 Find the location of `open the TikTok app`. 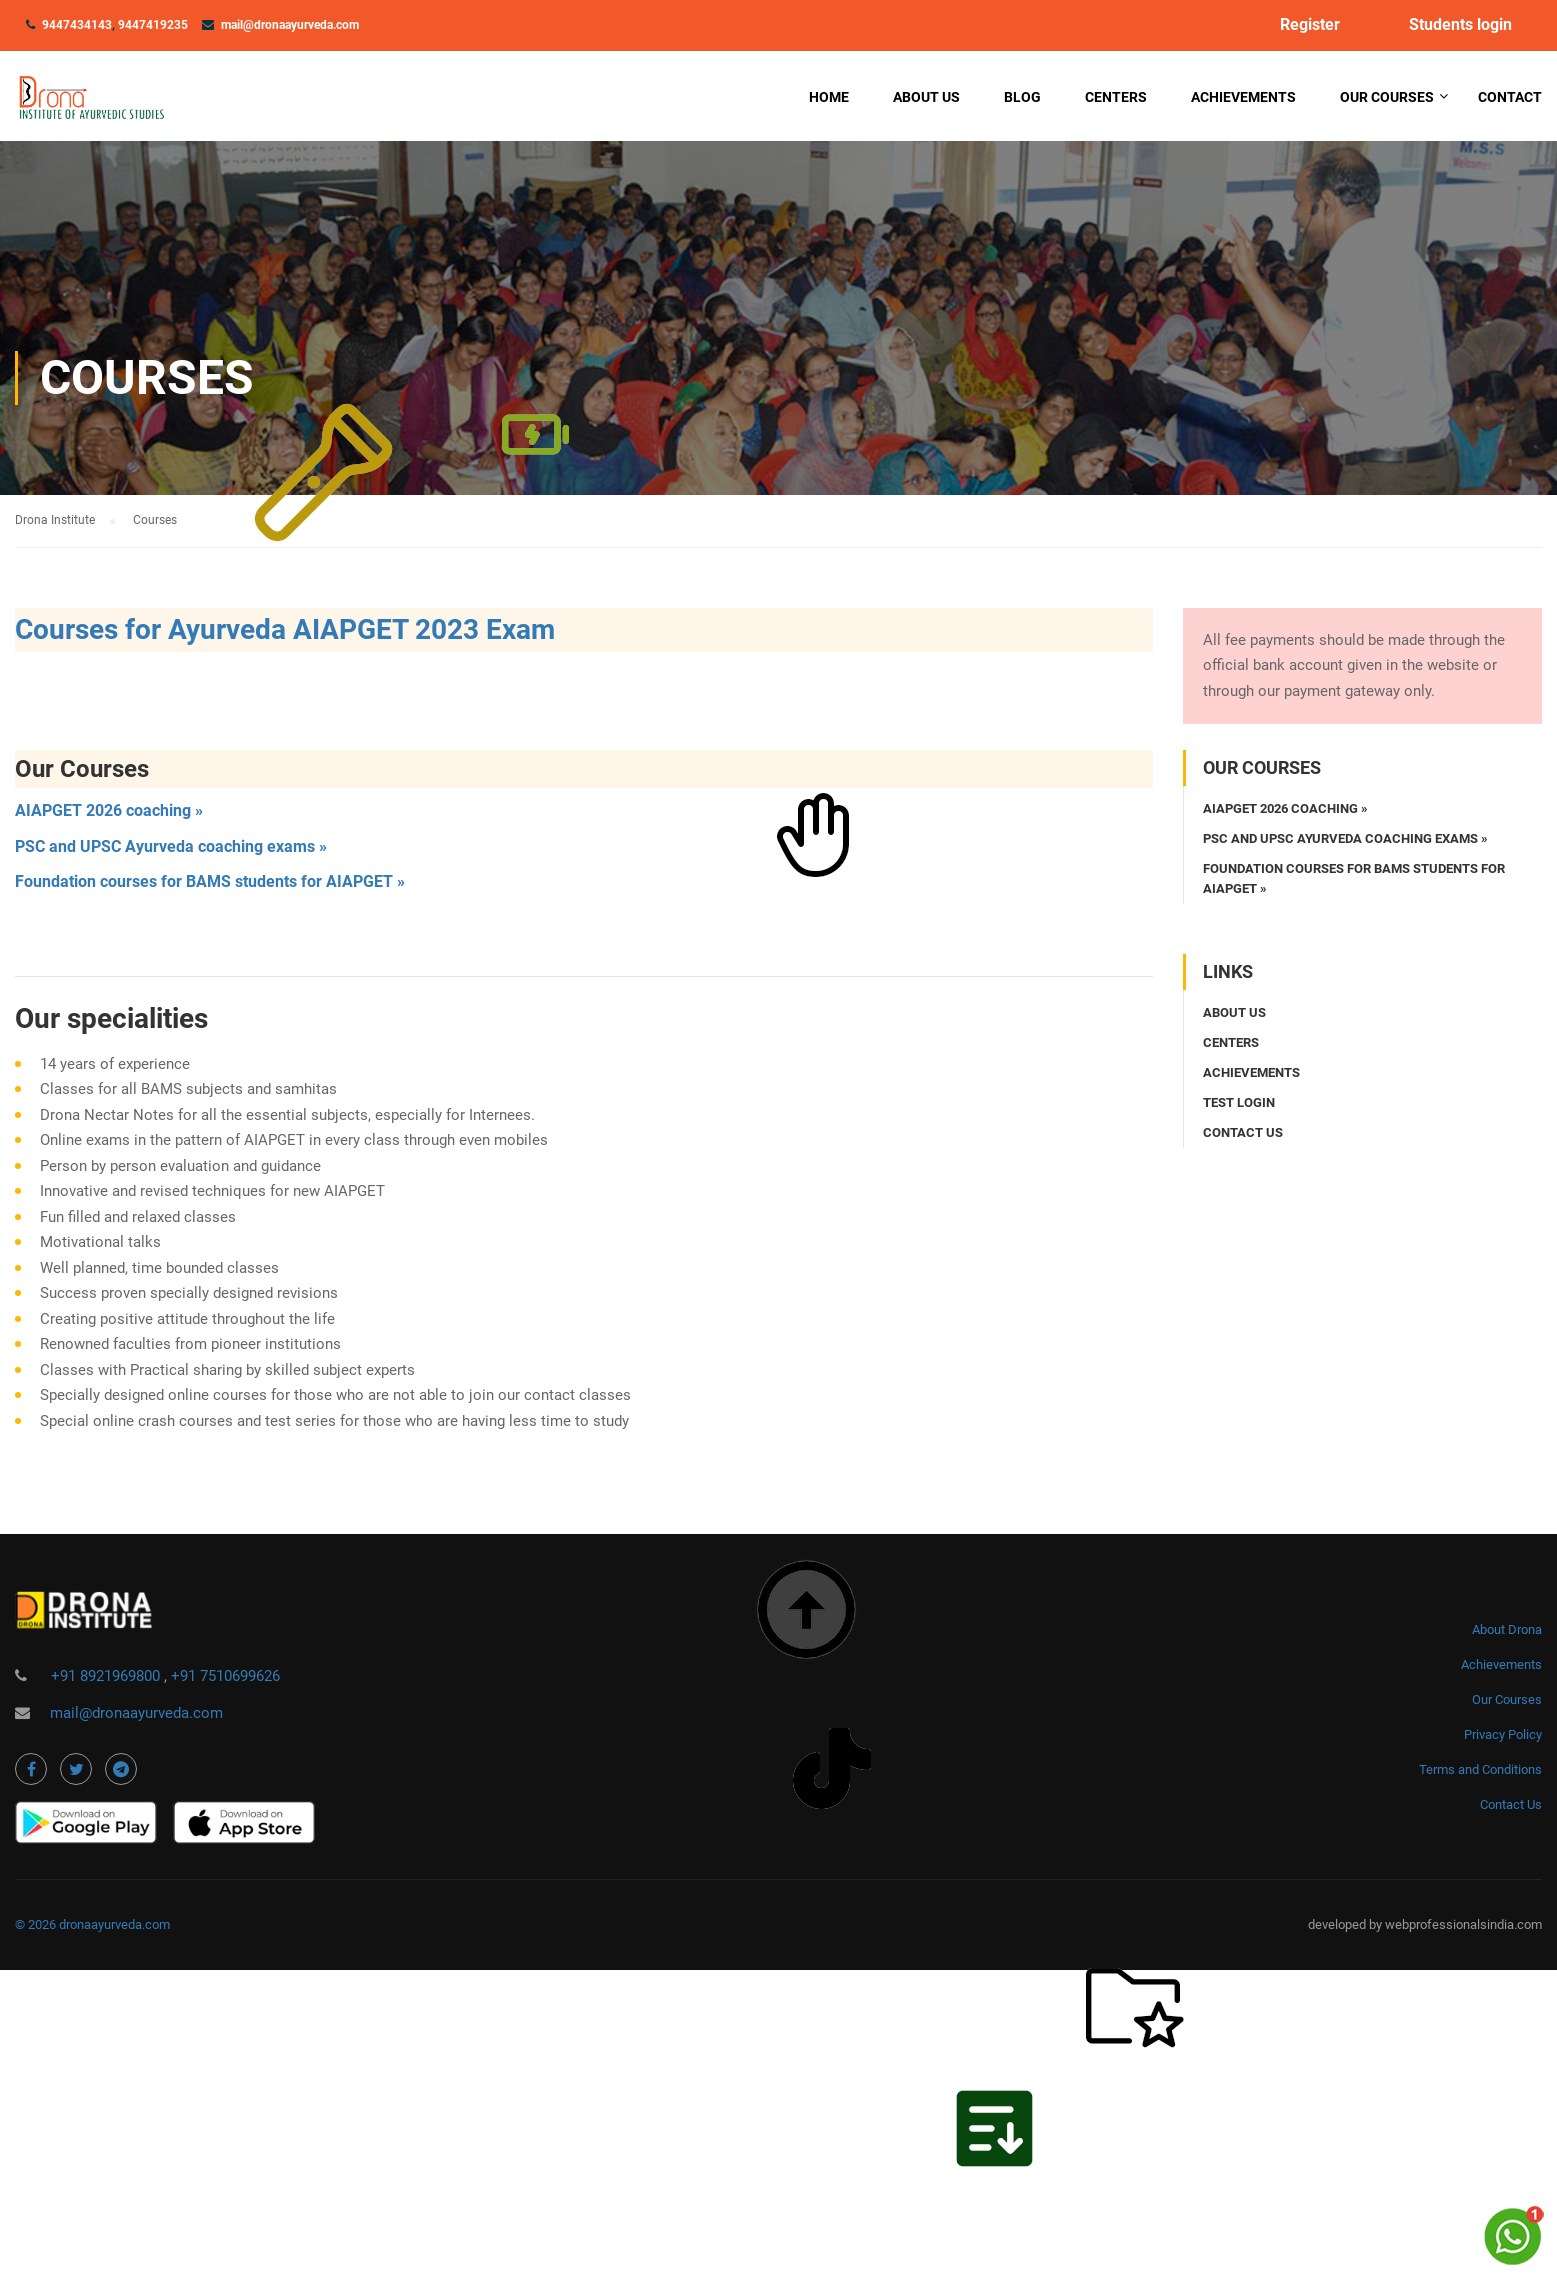

open the TikTok app is located at coordinates (832, 1770).